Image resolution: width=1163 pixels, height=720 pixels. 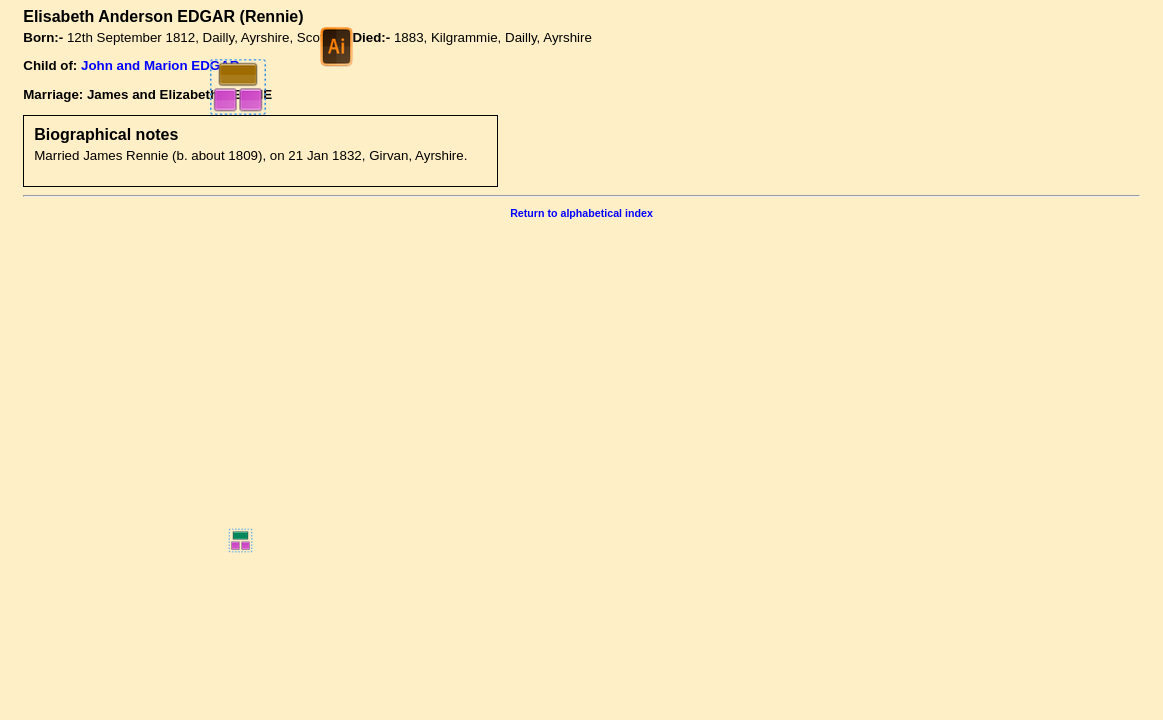 I want to click on open an Adobe Illustrator file, so click(x=336, y=46).